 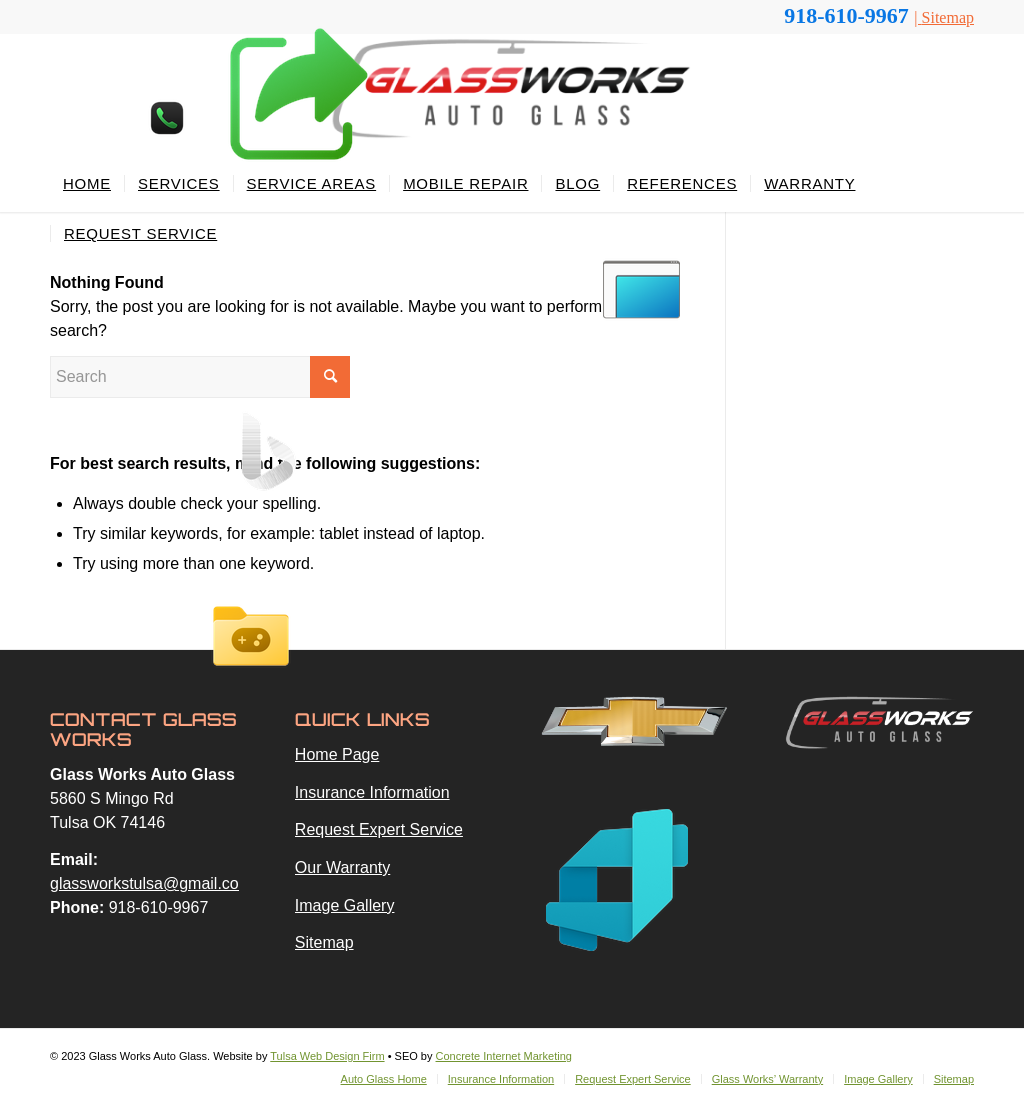 What do you see at coordinates (269, 451) in the screenshot?
I see `open microsoft bing search app` at bounding box center [269, 451].